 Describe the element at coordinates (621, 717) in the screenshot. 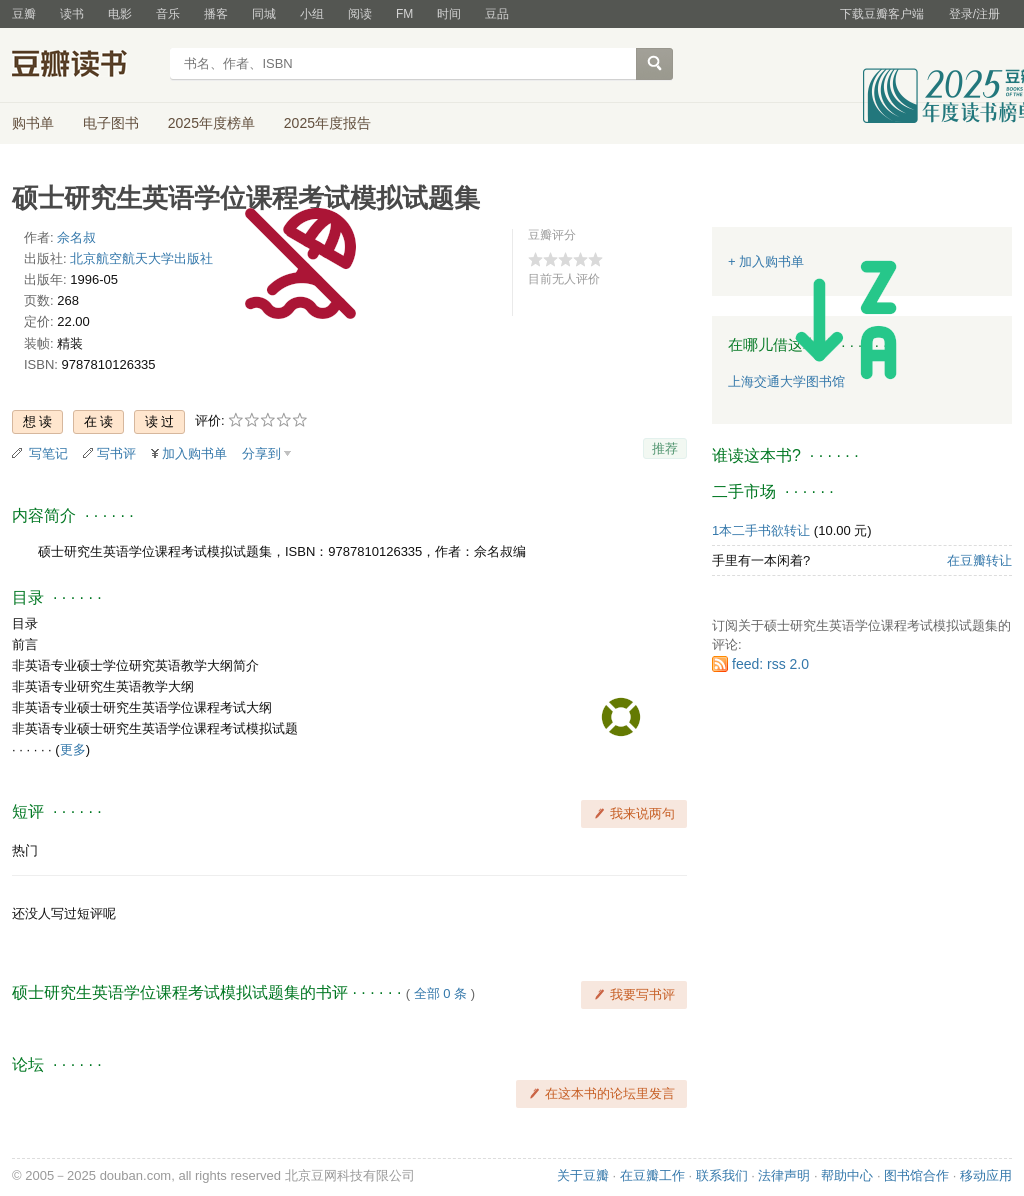

I see `access help or support center` at that location.